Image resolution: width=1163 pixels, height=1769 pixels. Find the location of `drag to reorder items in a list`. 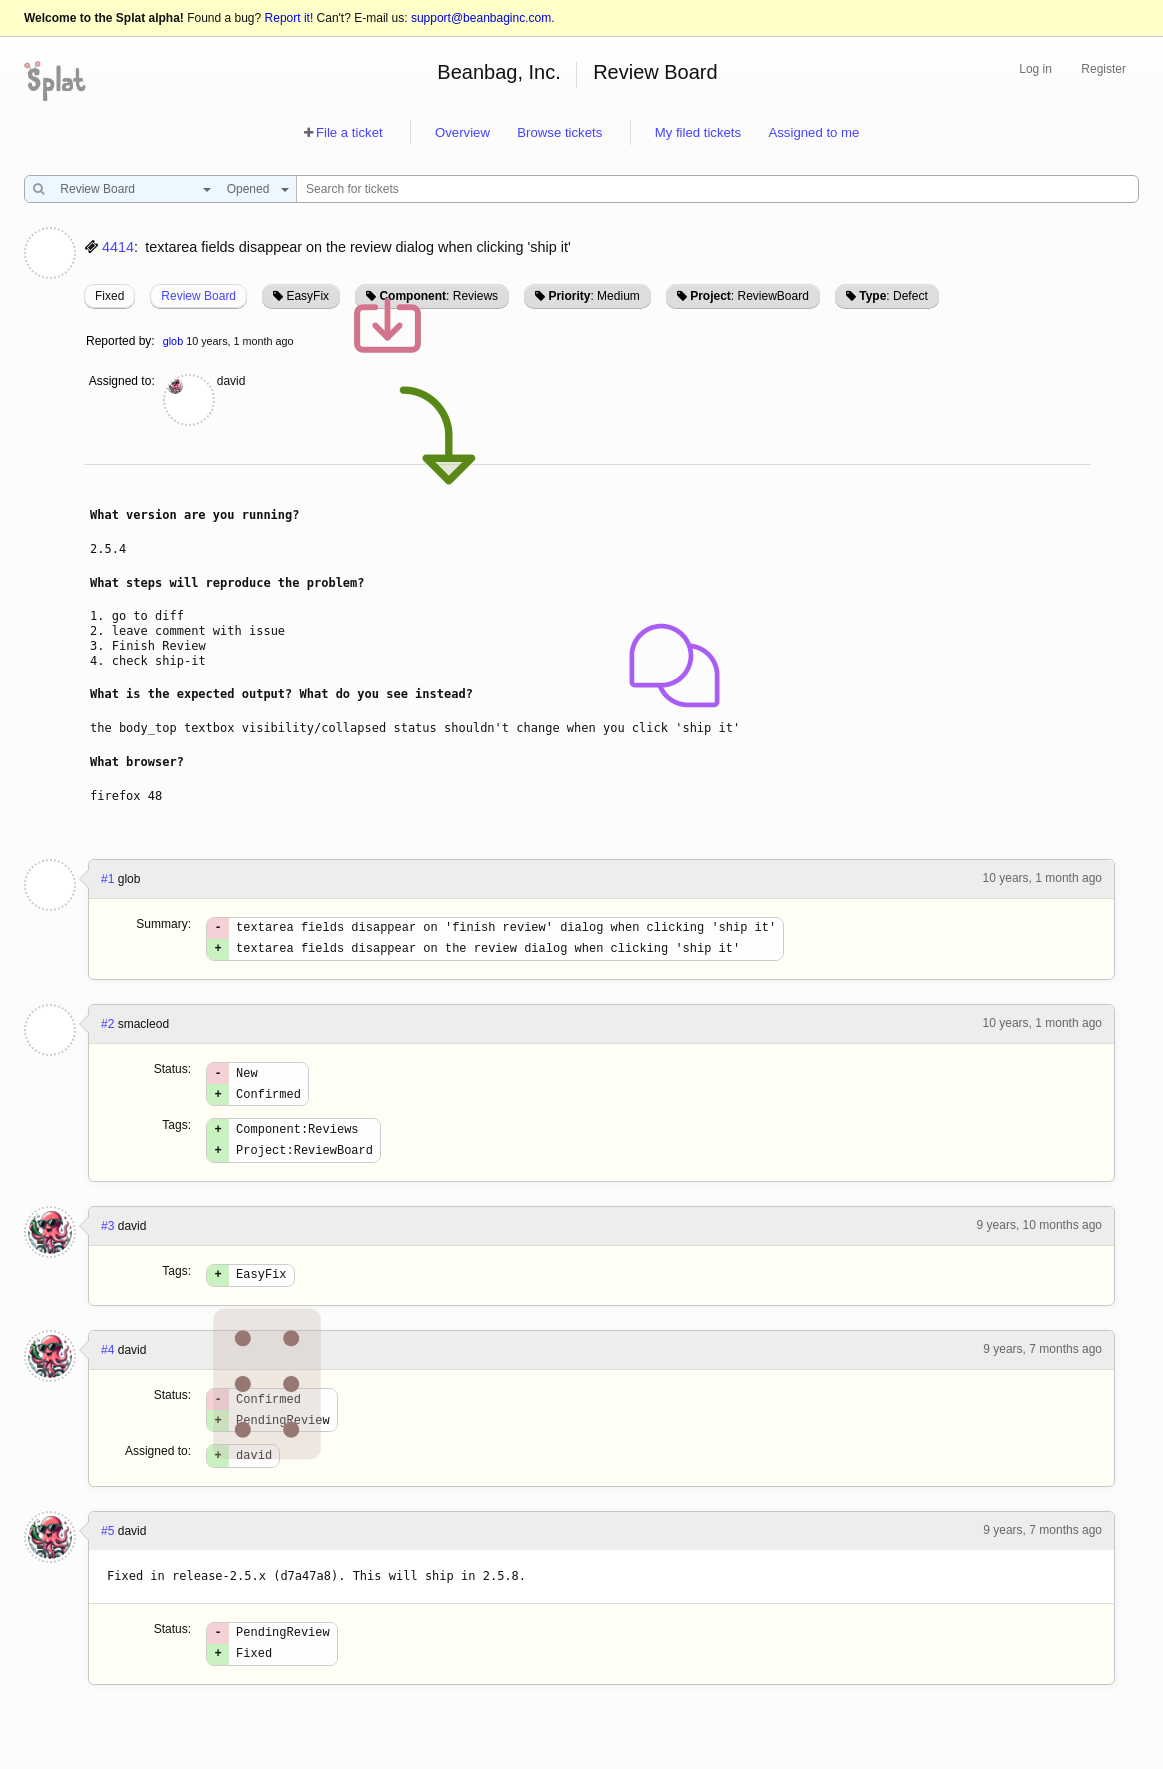

drag to reorder items in a list is located at coordinates (267, 1384).